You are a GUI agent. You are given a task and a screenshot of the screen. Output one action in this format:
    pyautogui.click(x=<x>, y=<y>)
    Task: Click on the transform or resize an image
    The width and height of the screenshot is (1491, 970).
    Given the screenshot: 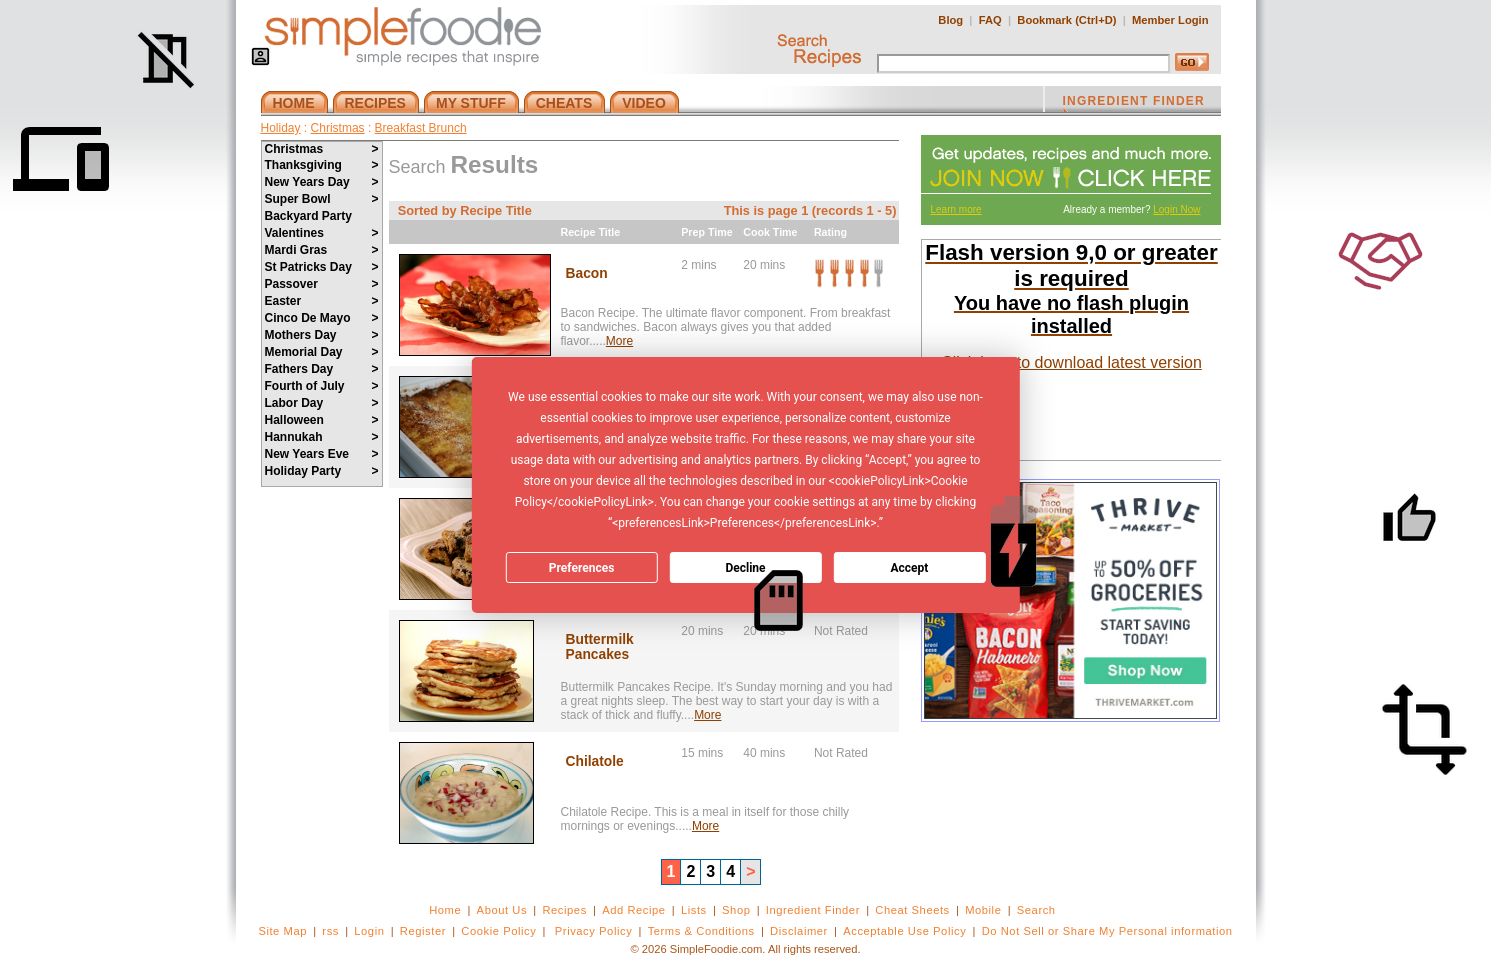 What is the action you would take?
    pyautogui.click(x=1424, y=729)
    